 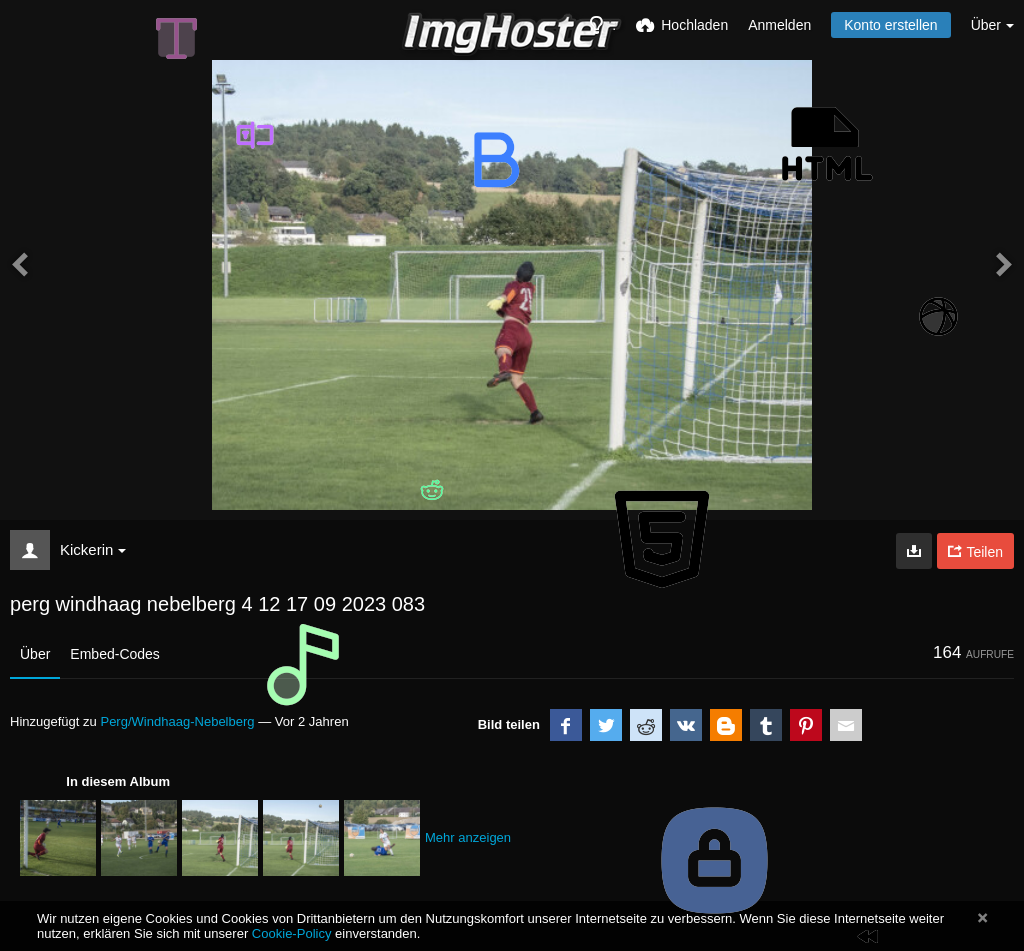 I want to click on open the Reddit app, so click(x=432, y=491).